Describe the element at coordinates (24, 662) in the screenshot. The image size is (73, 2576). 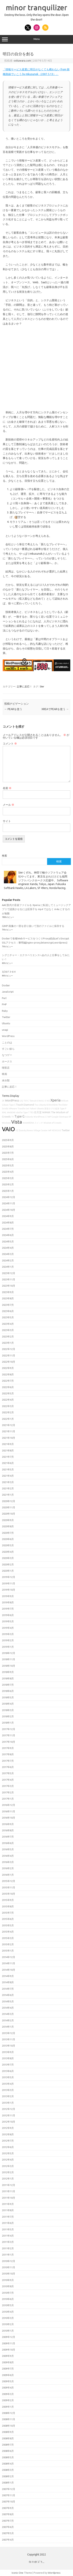
I see `view location area or region on map` at that location.